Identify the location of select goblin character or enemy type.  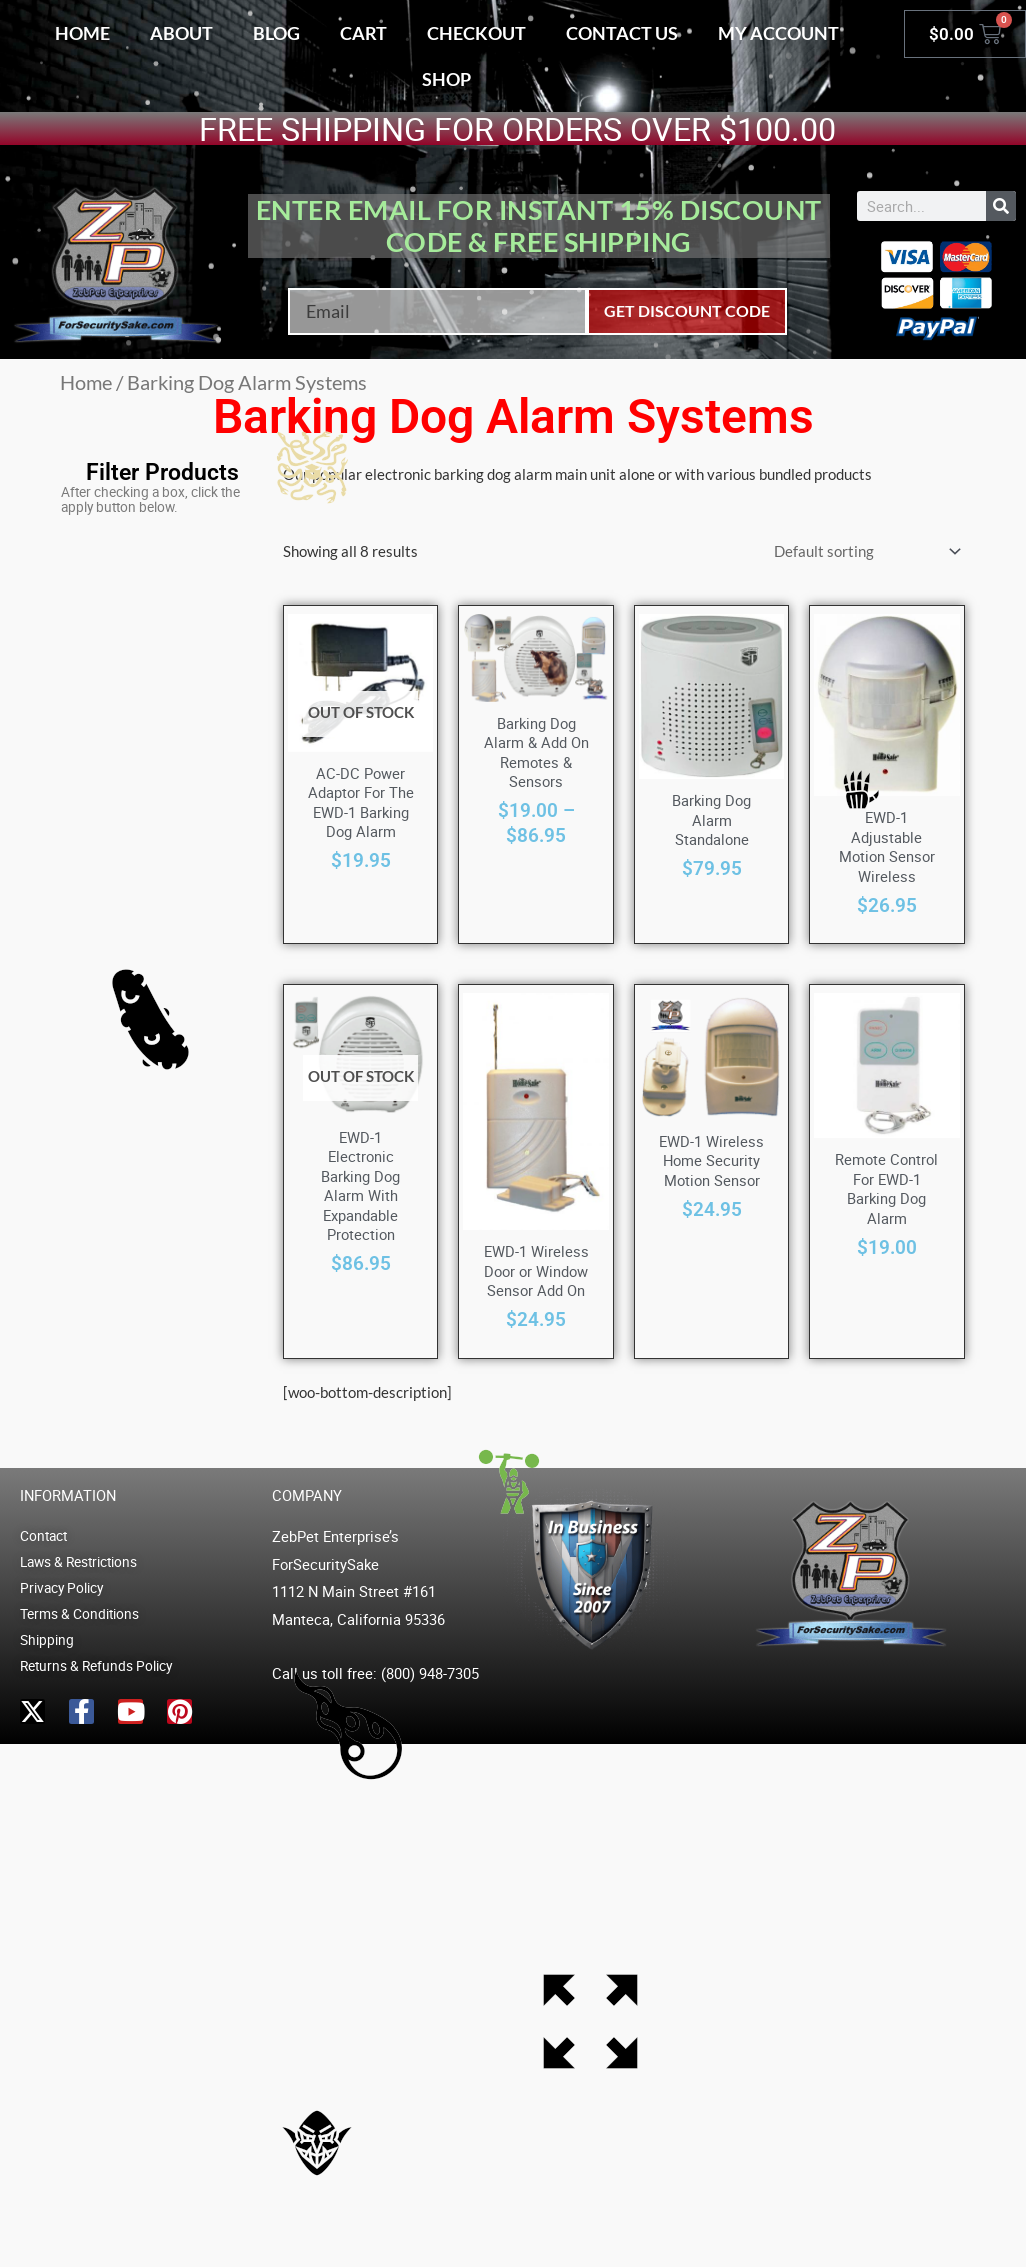
(317, 2143).